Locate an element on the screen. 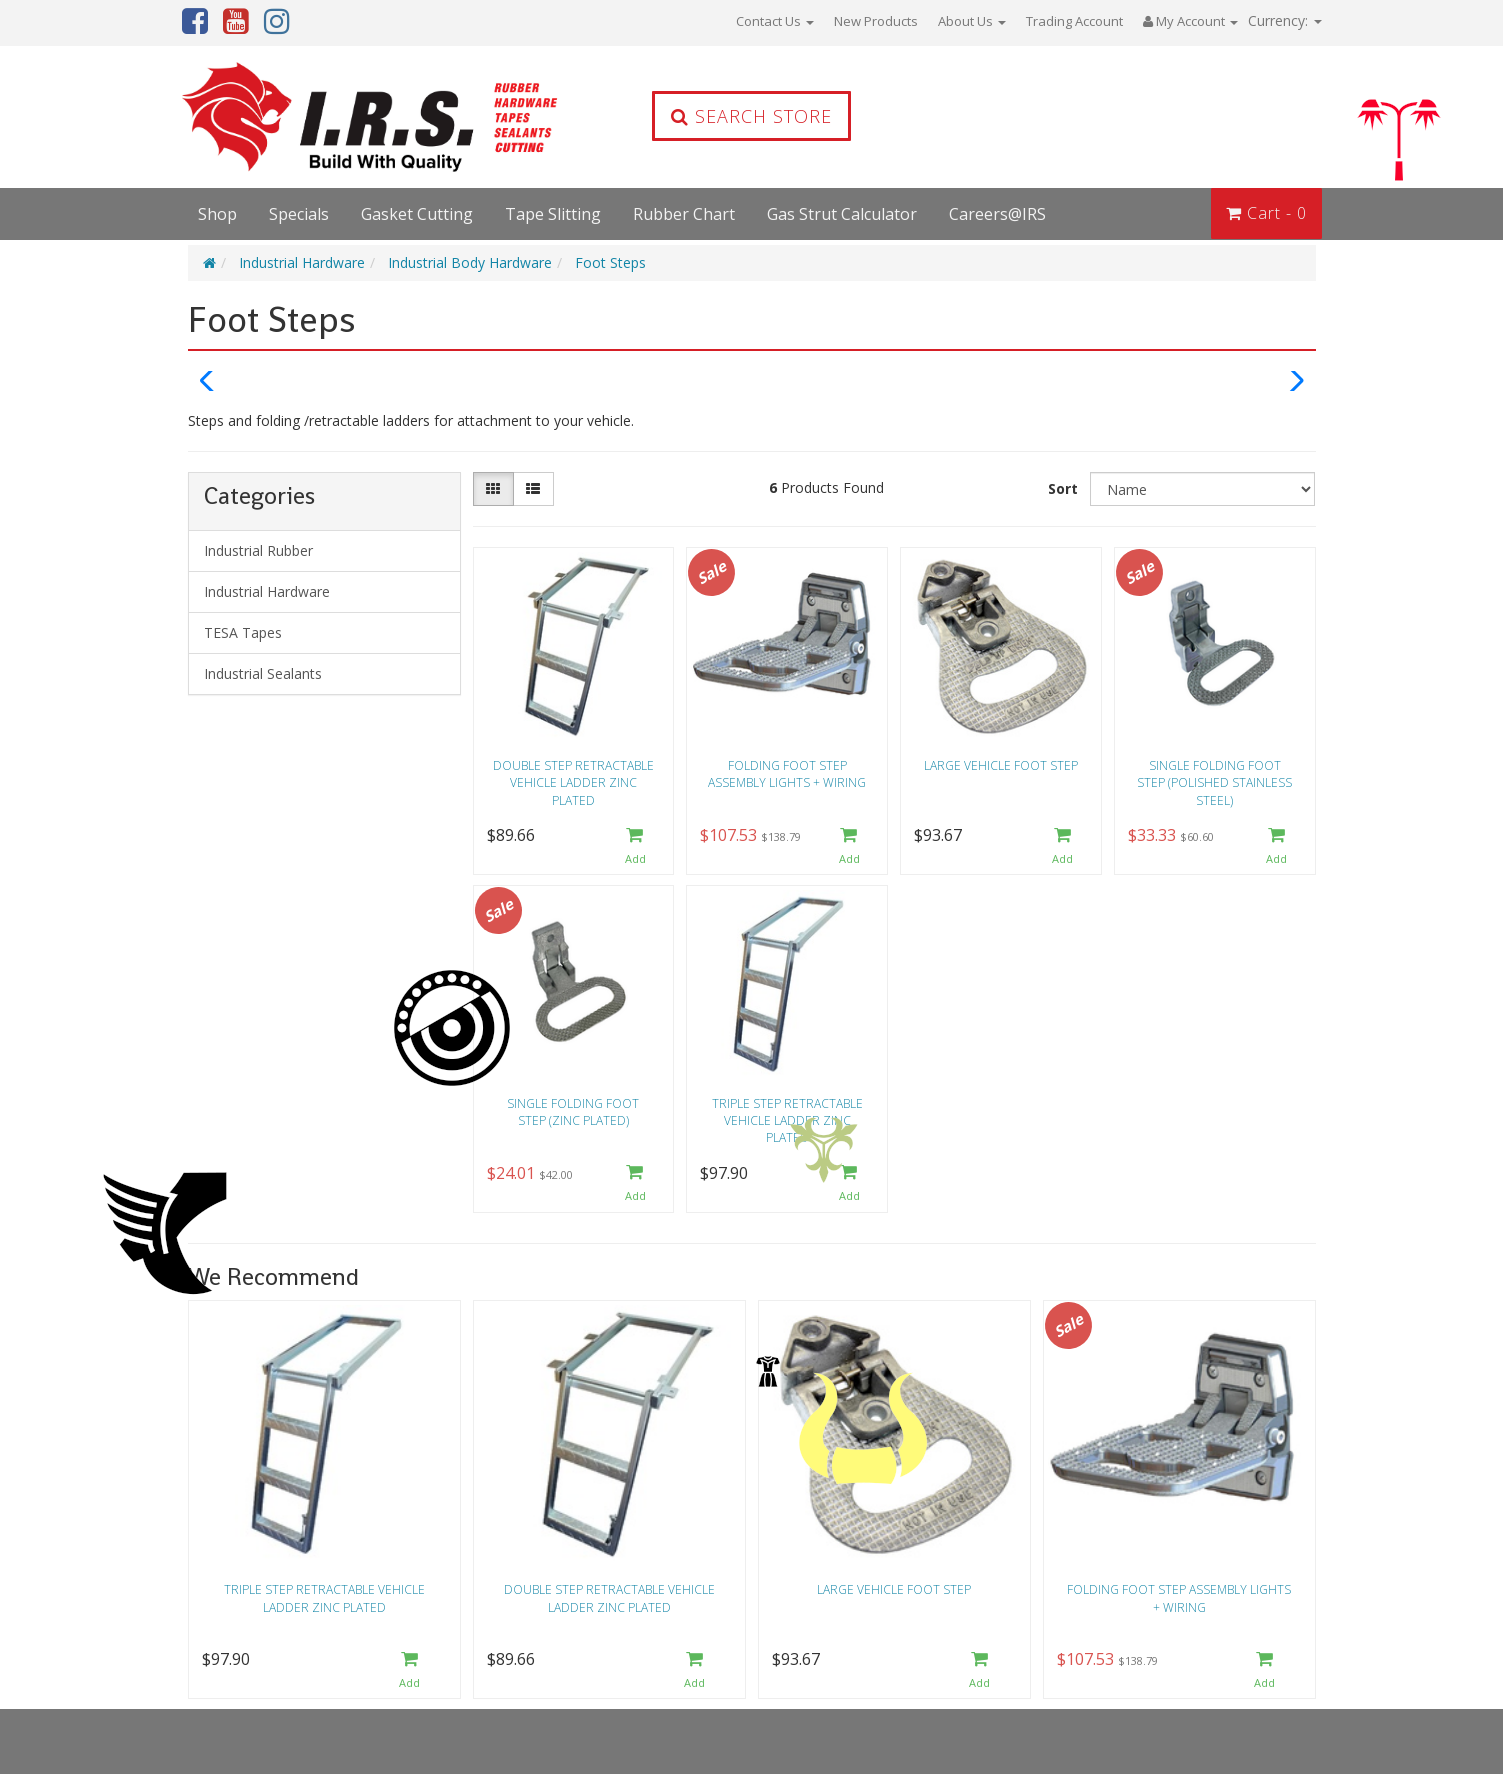 Image resolution: width=1503 pixels, height=1774 pixels. decorative fleur-de-lis or heraldic emblem is located at coordinates (823, 1149).